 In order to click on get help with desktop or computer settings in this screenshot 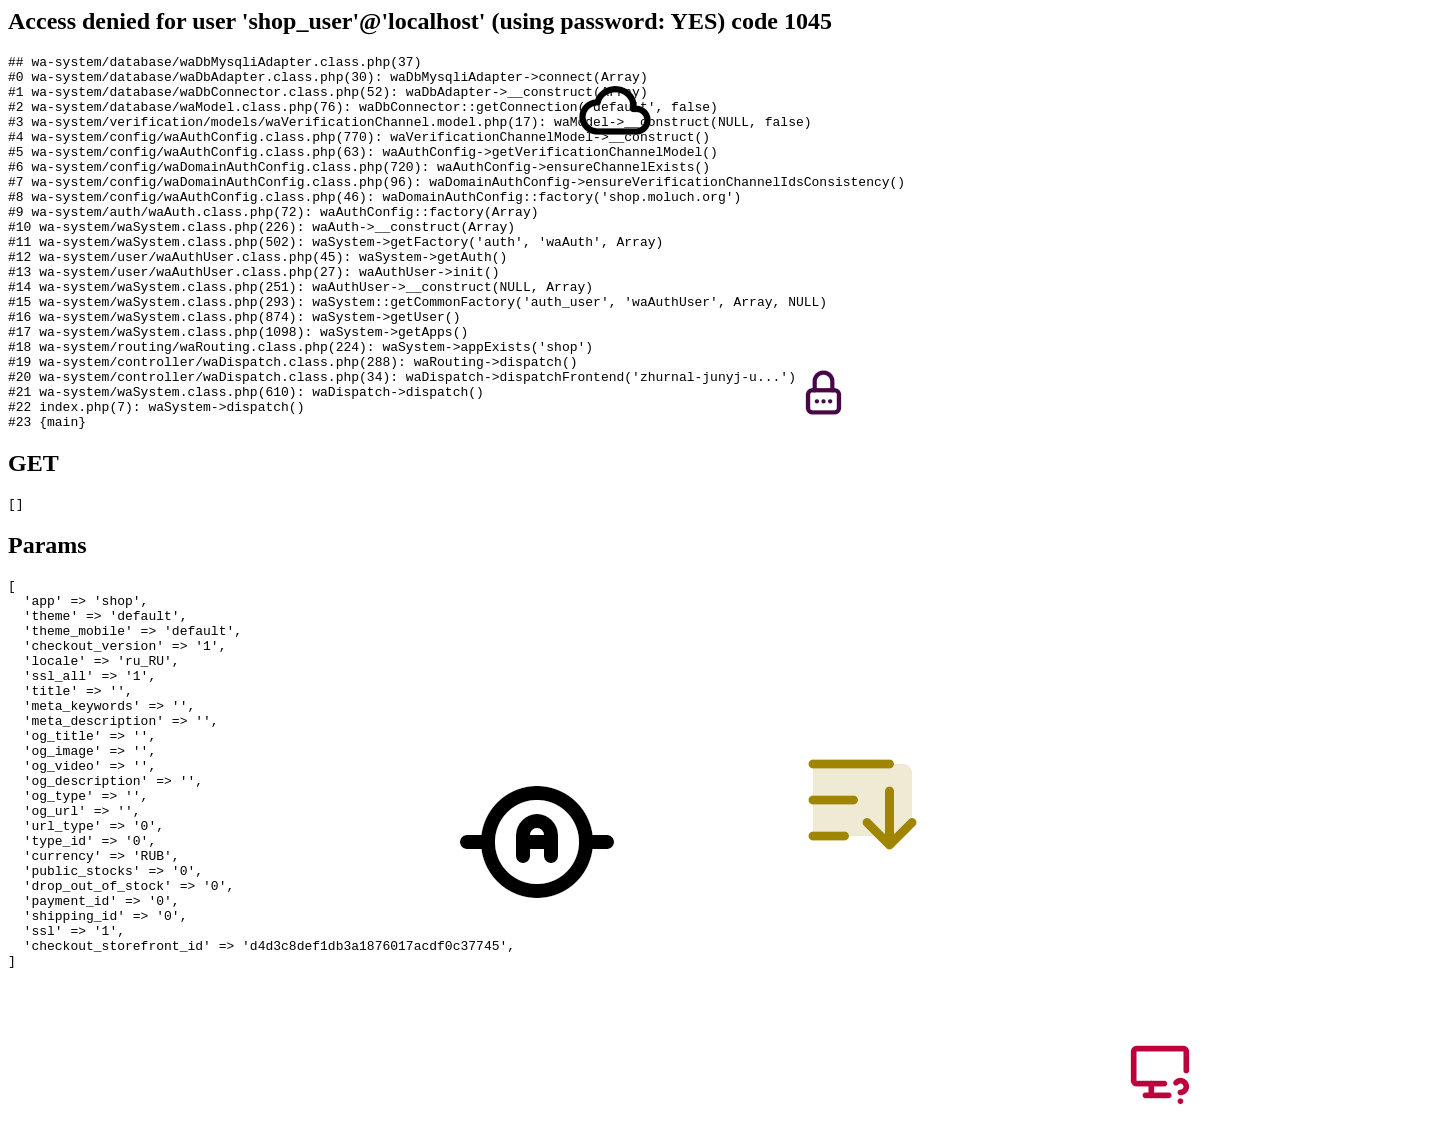, I will do `click(1160, 1072)`.